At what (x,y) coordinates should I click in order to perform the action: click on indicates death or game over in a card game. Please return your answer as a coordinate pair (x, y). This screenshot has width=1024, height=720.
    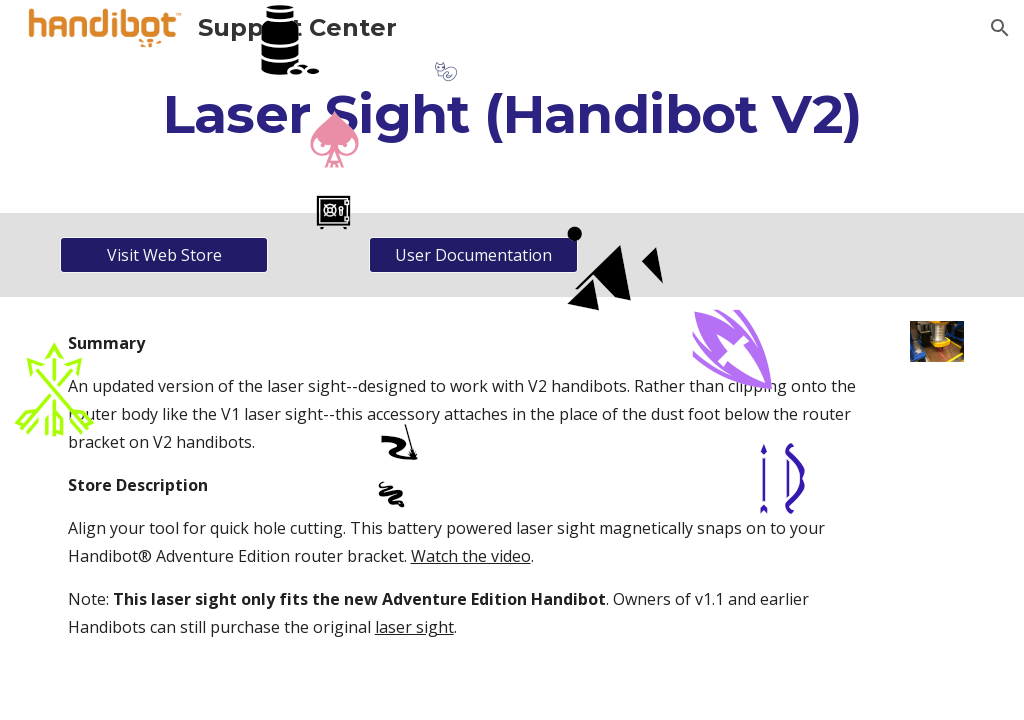
    Looking at the image, I should click on (334, 138).